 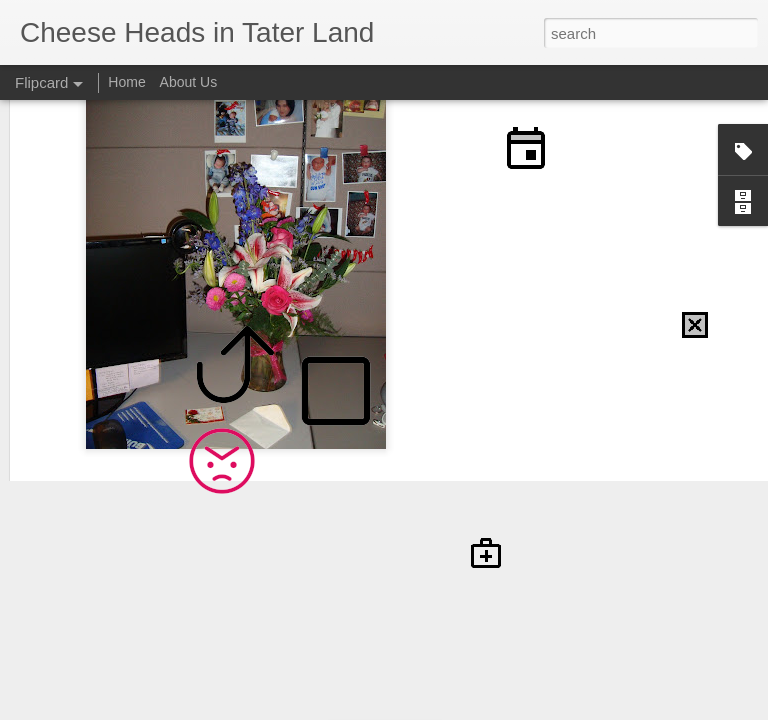 I want to click on select or deselect an item, so click(x=336, y=391).